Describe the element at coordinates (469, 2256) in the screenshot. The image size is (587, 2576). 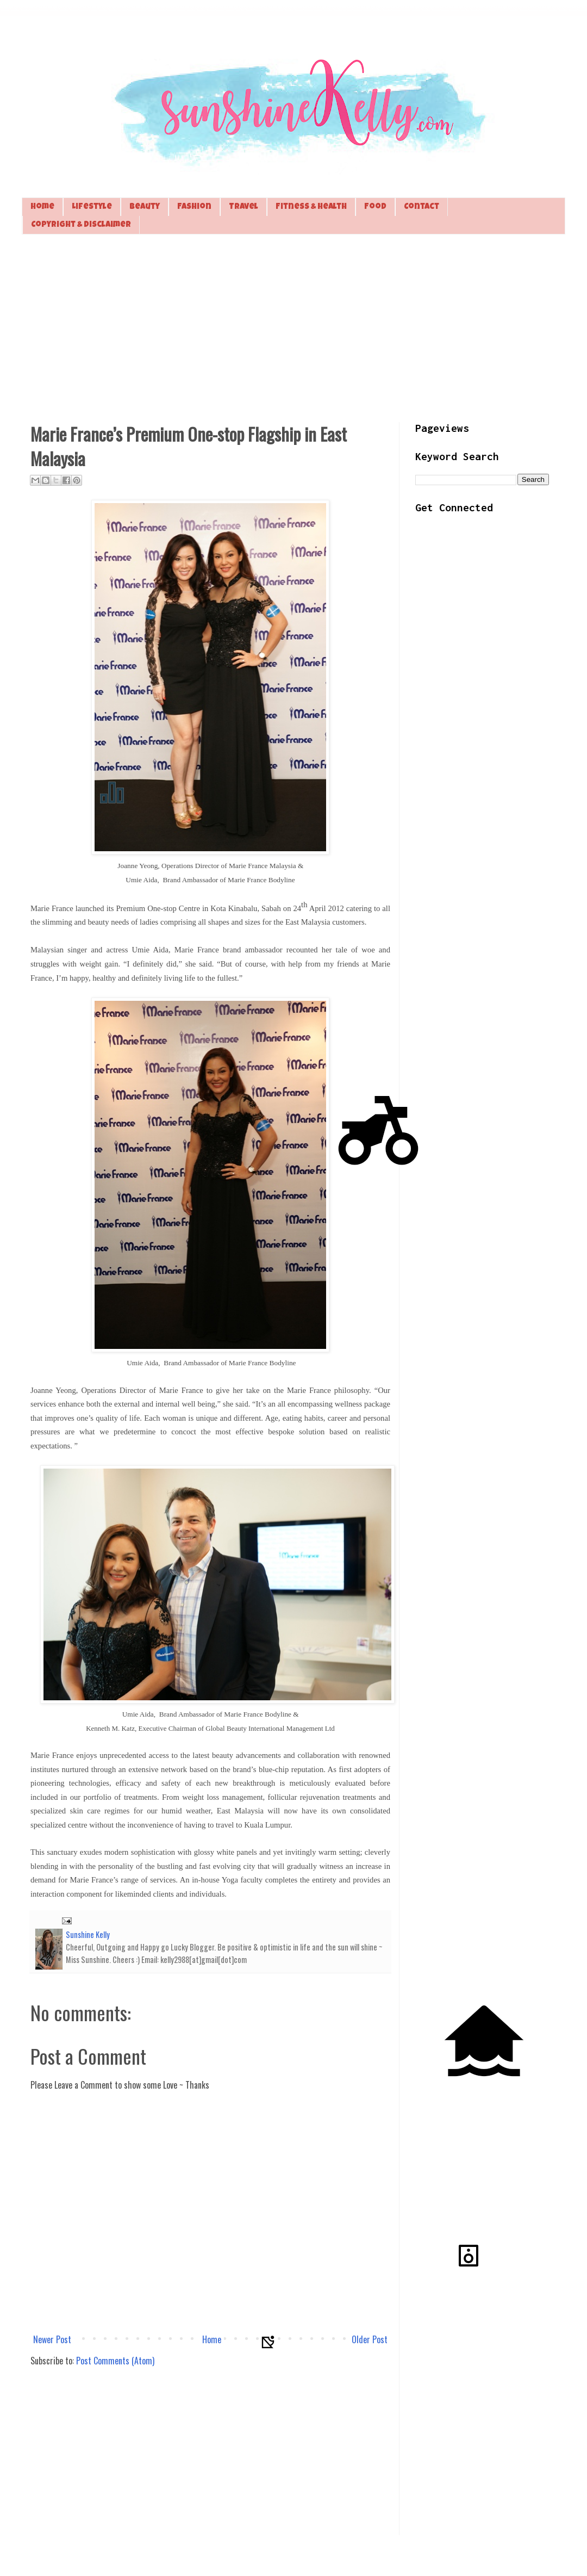
I see `adjust speaker or audio output settings` at that location.